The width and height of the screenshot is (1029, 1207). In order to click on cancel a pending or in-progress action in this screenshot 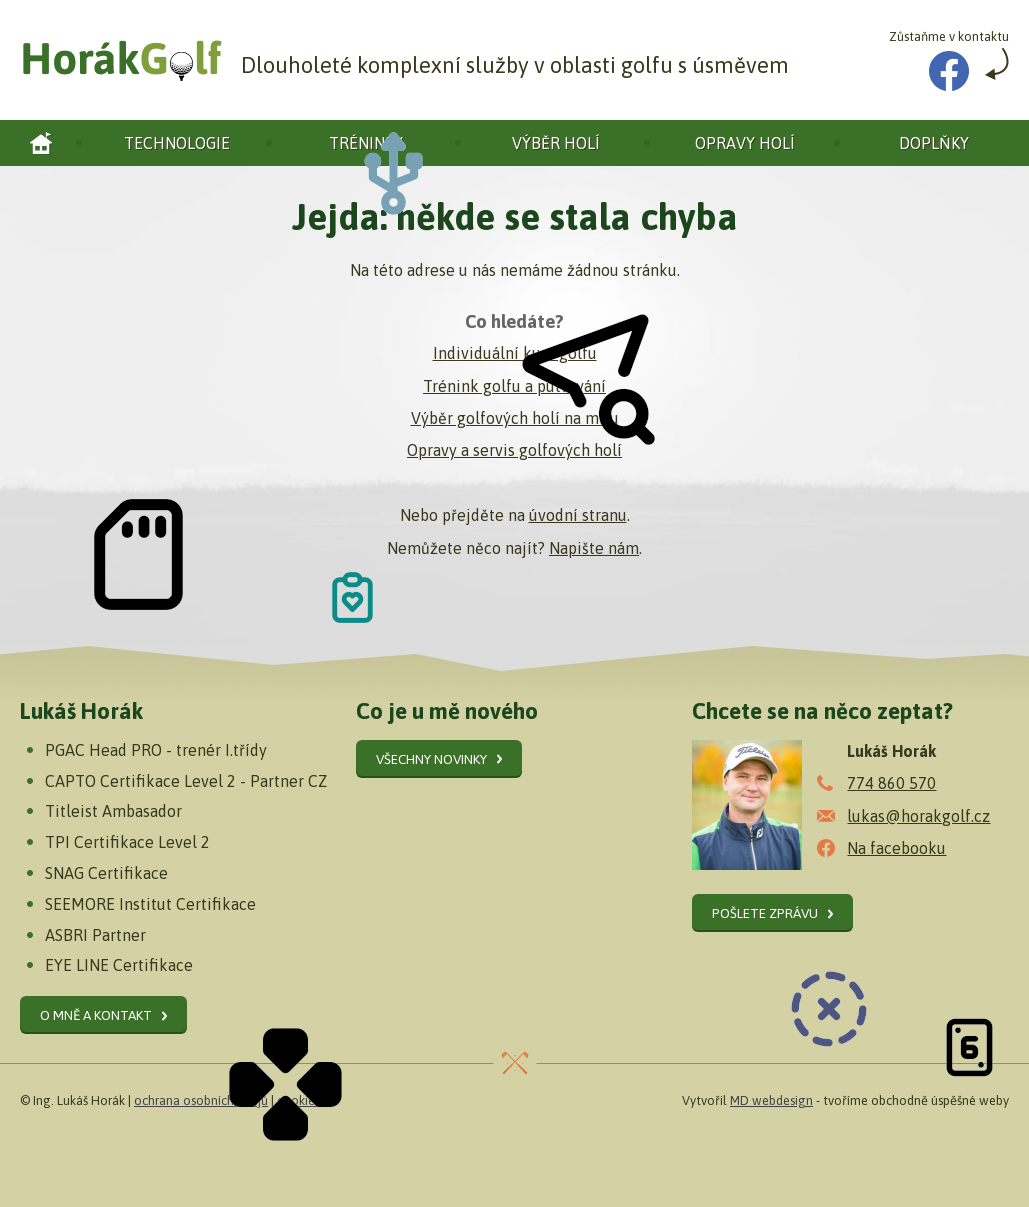, I will do `click(829, 1009)`.